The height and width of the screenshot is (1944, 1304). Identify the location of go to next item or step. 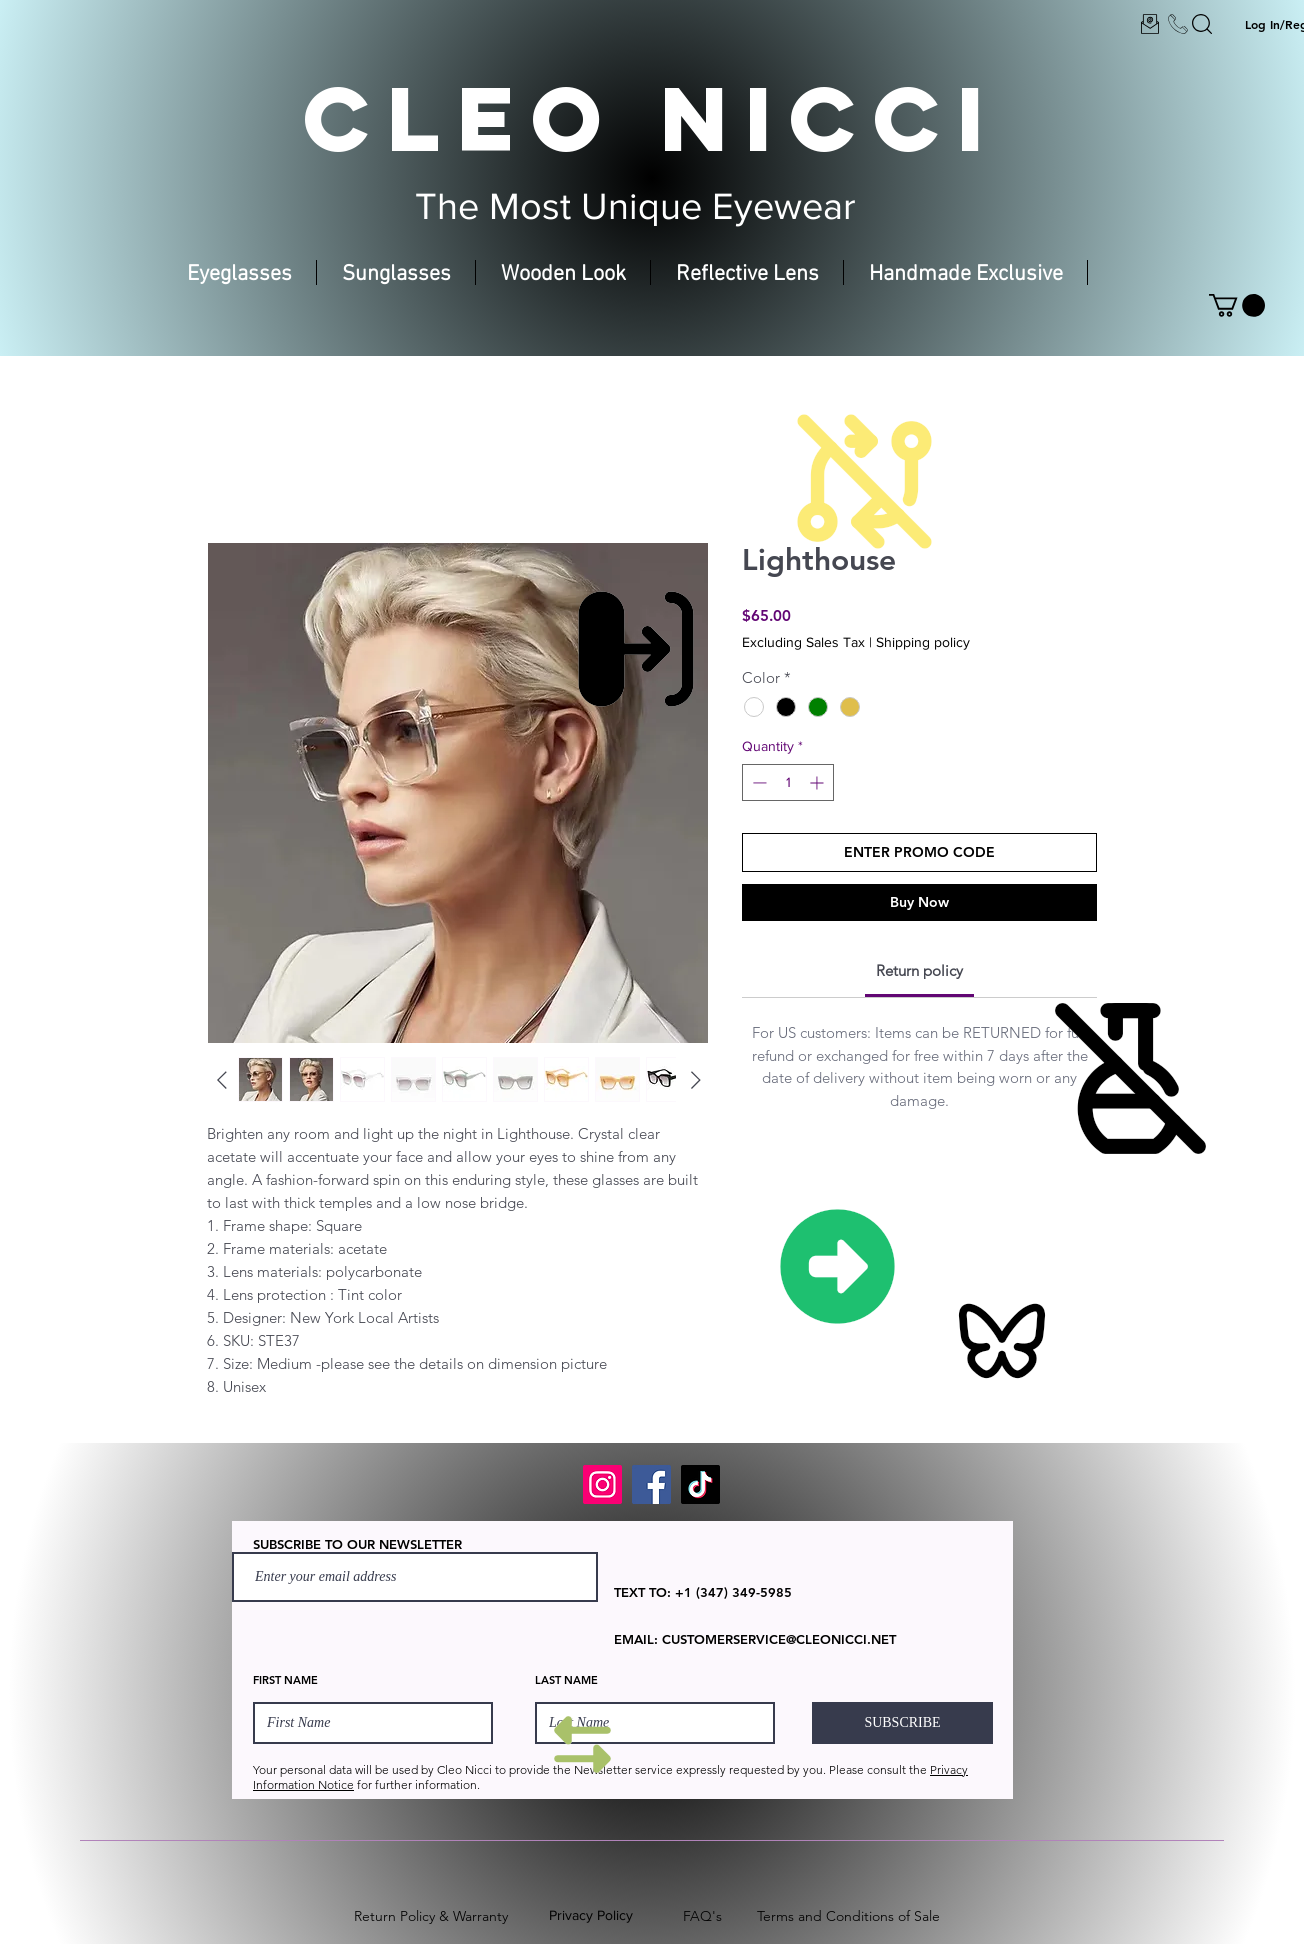
(837, 1266).